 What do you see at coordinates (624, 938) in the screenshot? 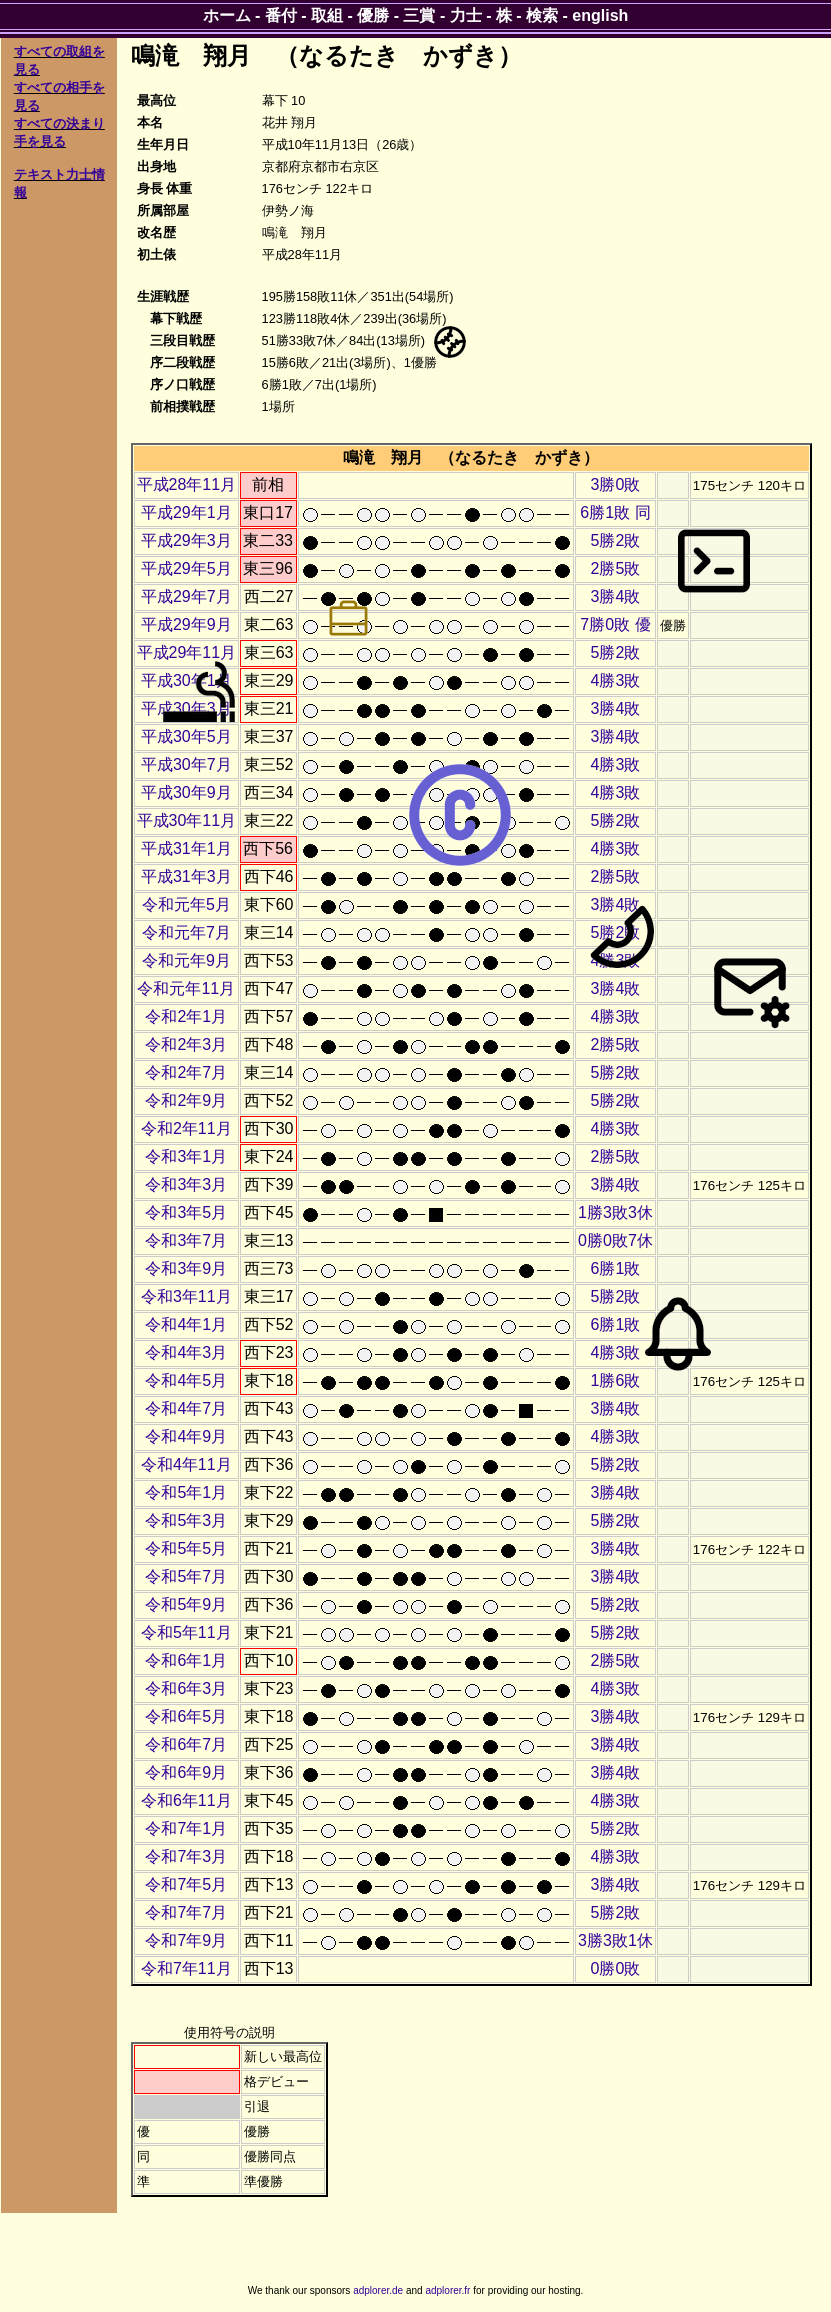
I see `select melon or cantaloupe fruit` at bounding box center [624, 938].